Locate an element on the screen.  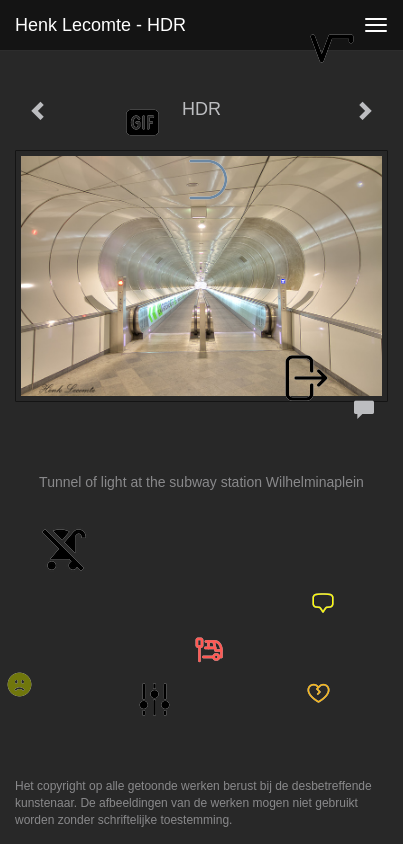
insert square root symbol is located at coordinates (330, 45).